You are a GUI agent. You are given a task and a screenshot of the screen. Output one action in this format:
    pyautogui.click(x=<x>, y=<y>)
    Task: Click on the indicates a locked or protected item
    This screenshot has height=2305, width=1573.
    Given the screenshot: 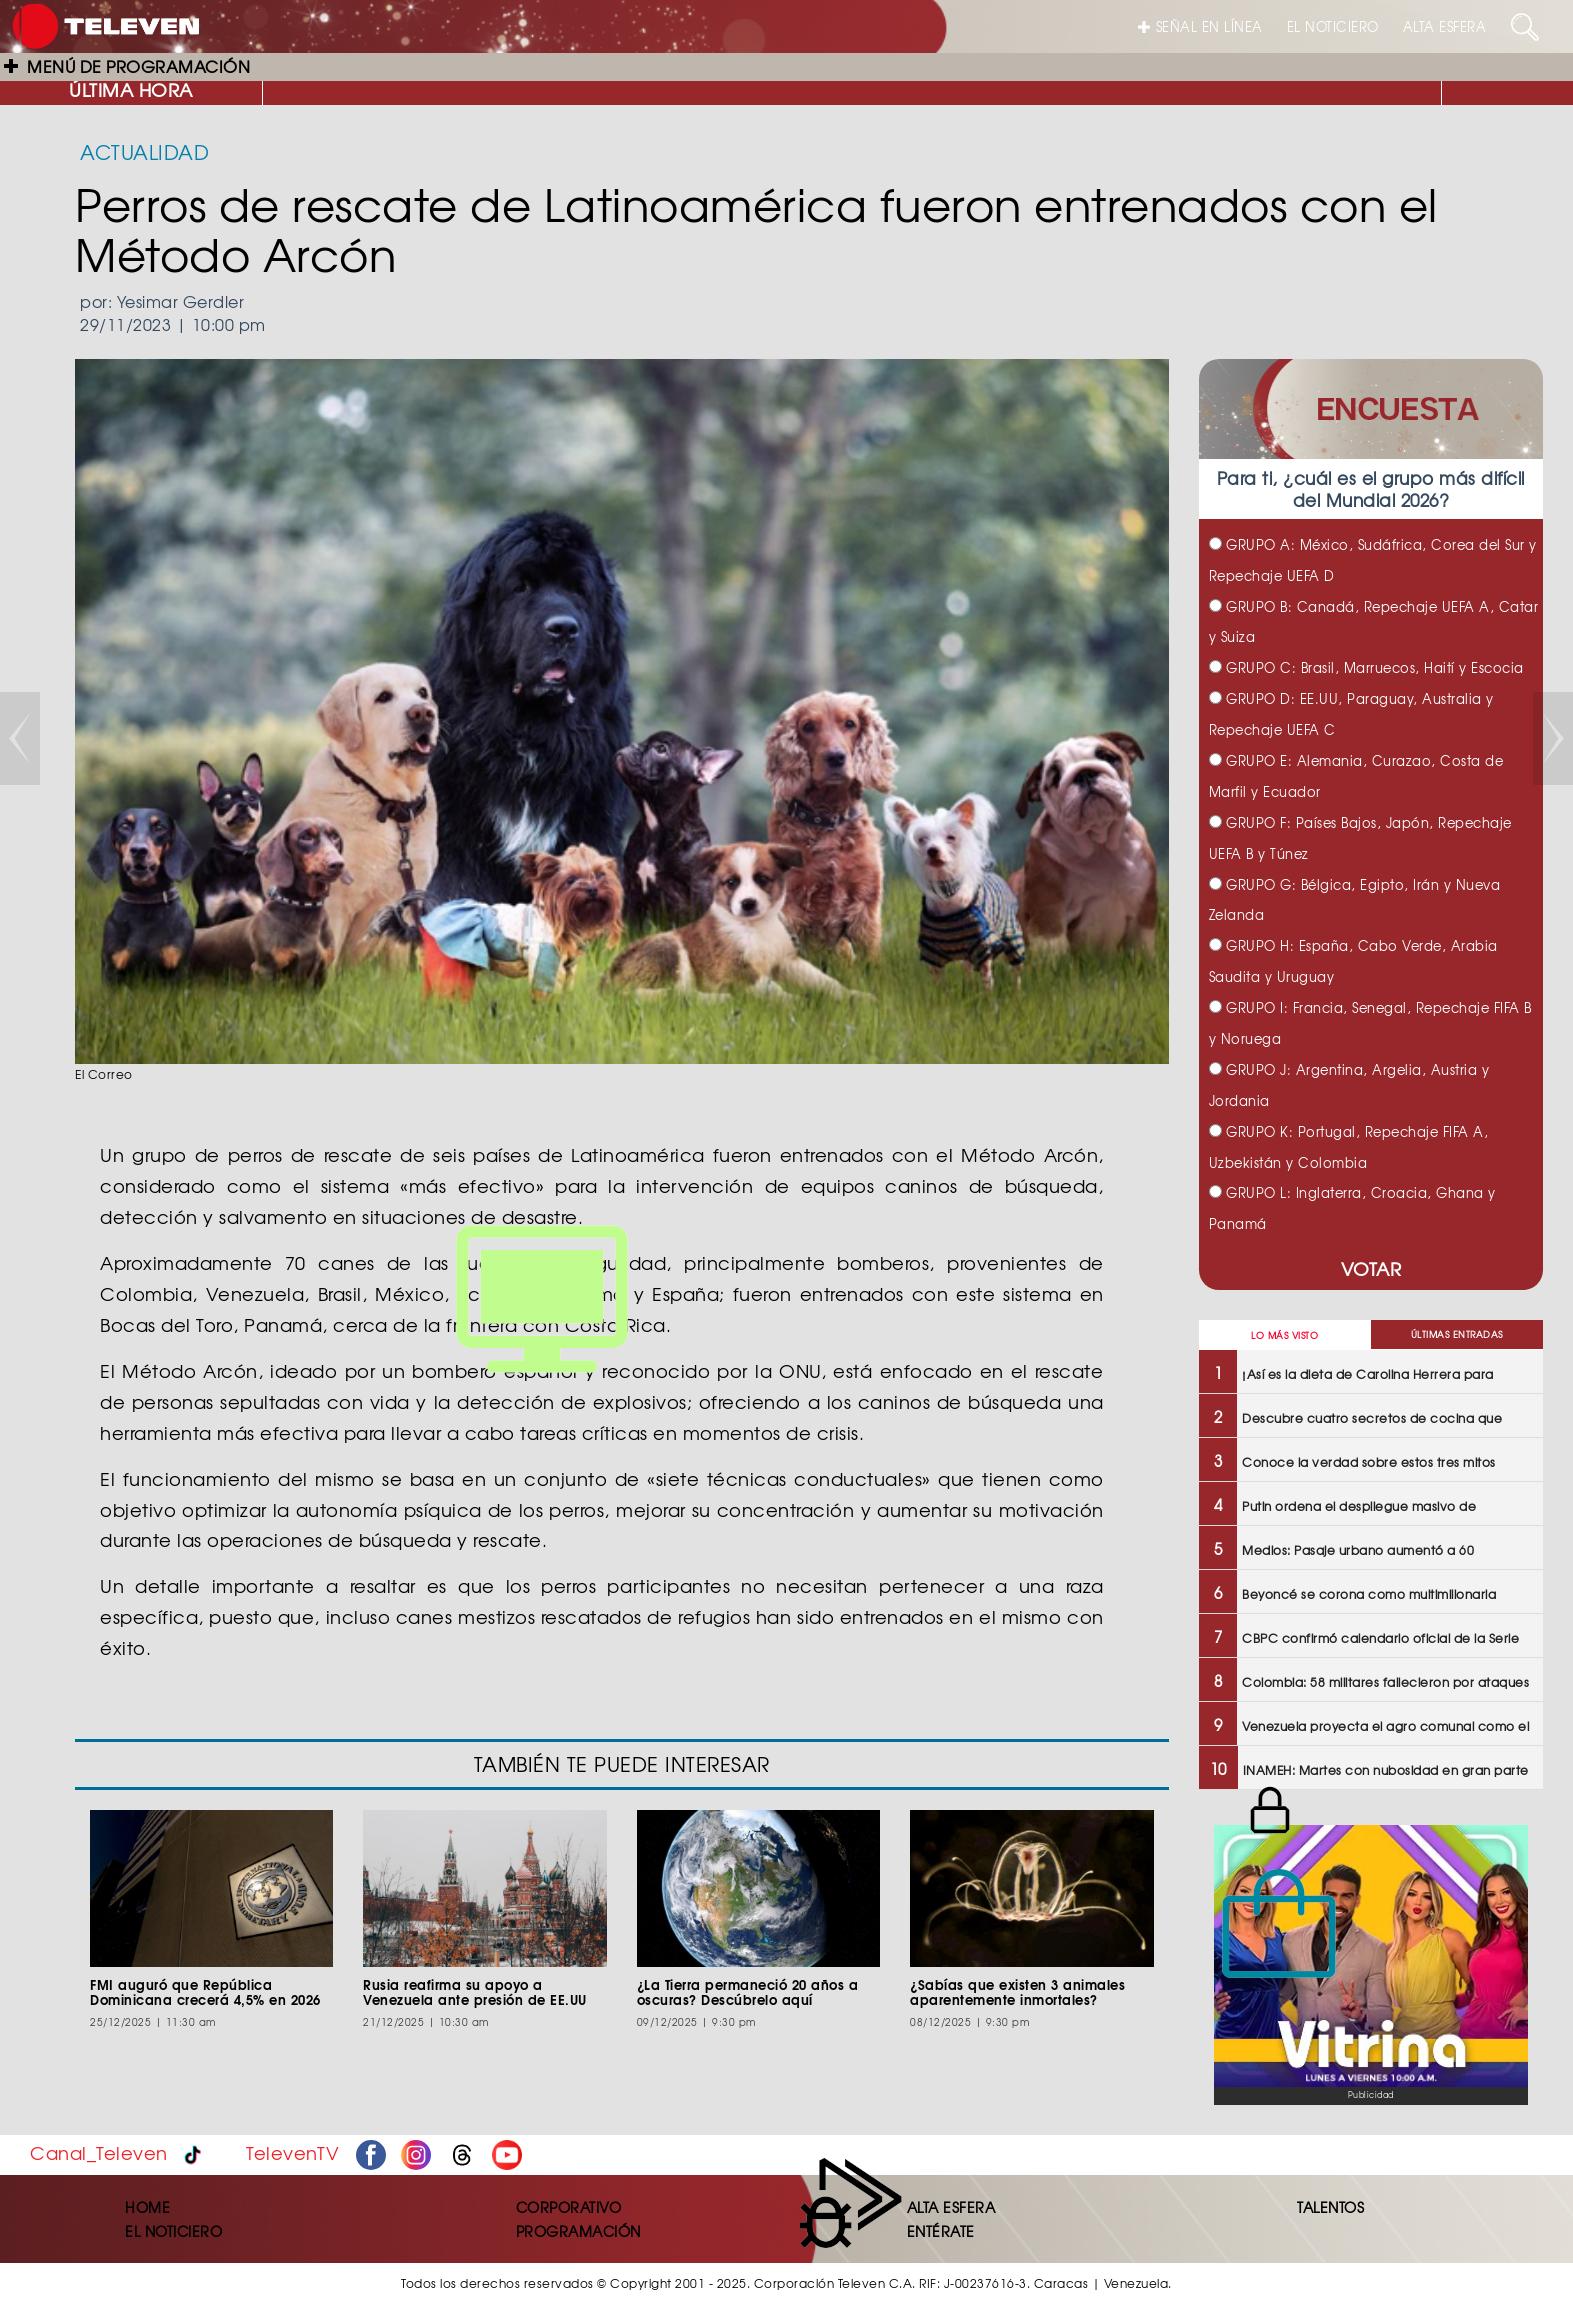 What is the action you would take?
    pyautogui.click(x=1270, y=1810)
    